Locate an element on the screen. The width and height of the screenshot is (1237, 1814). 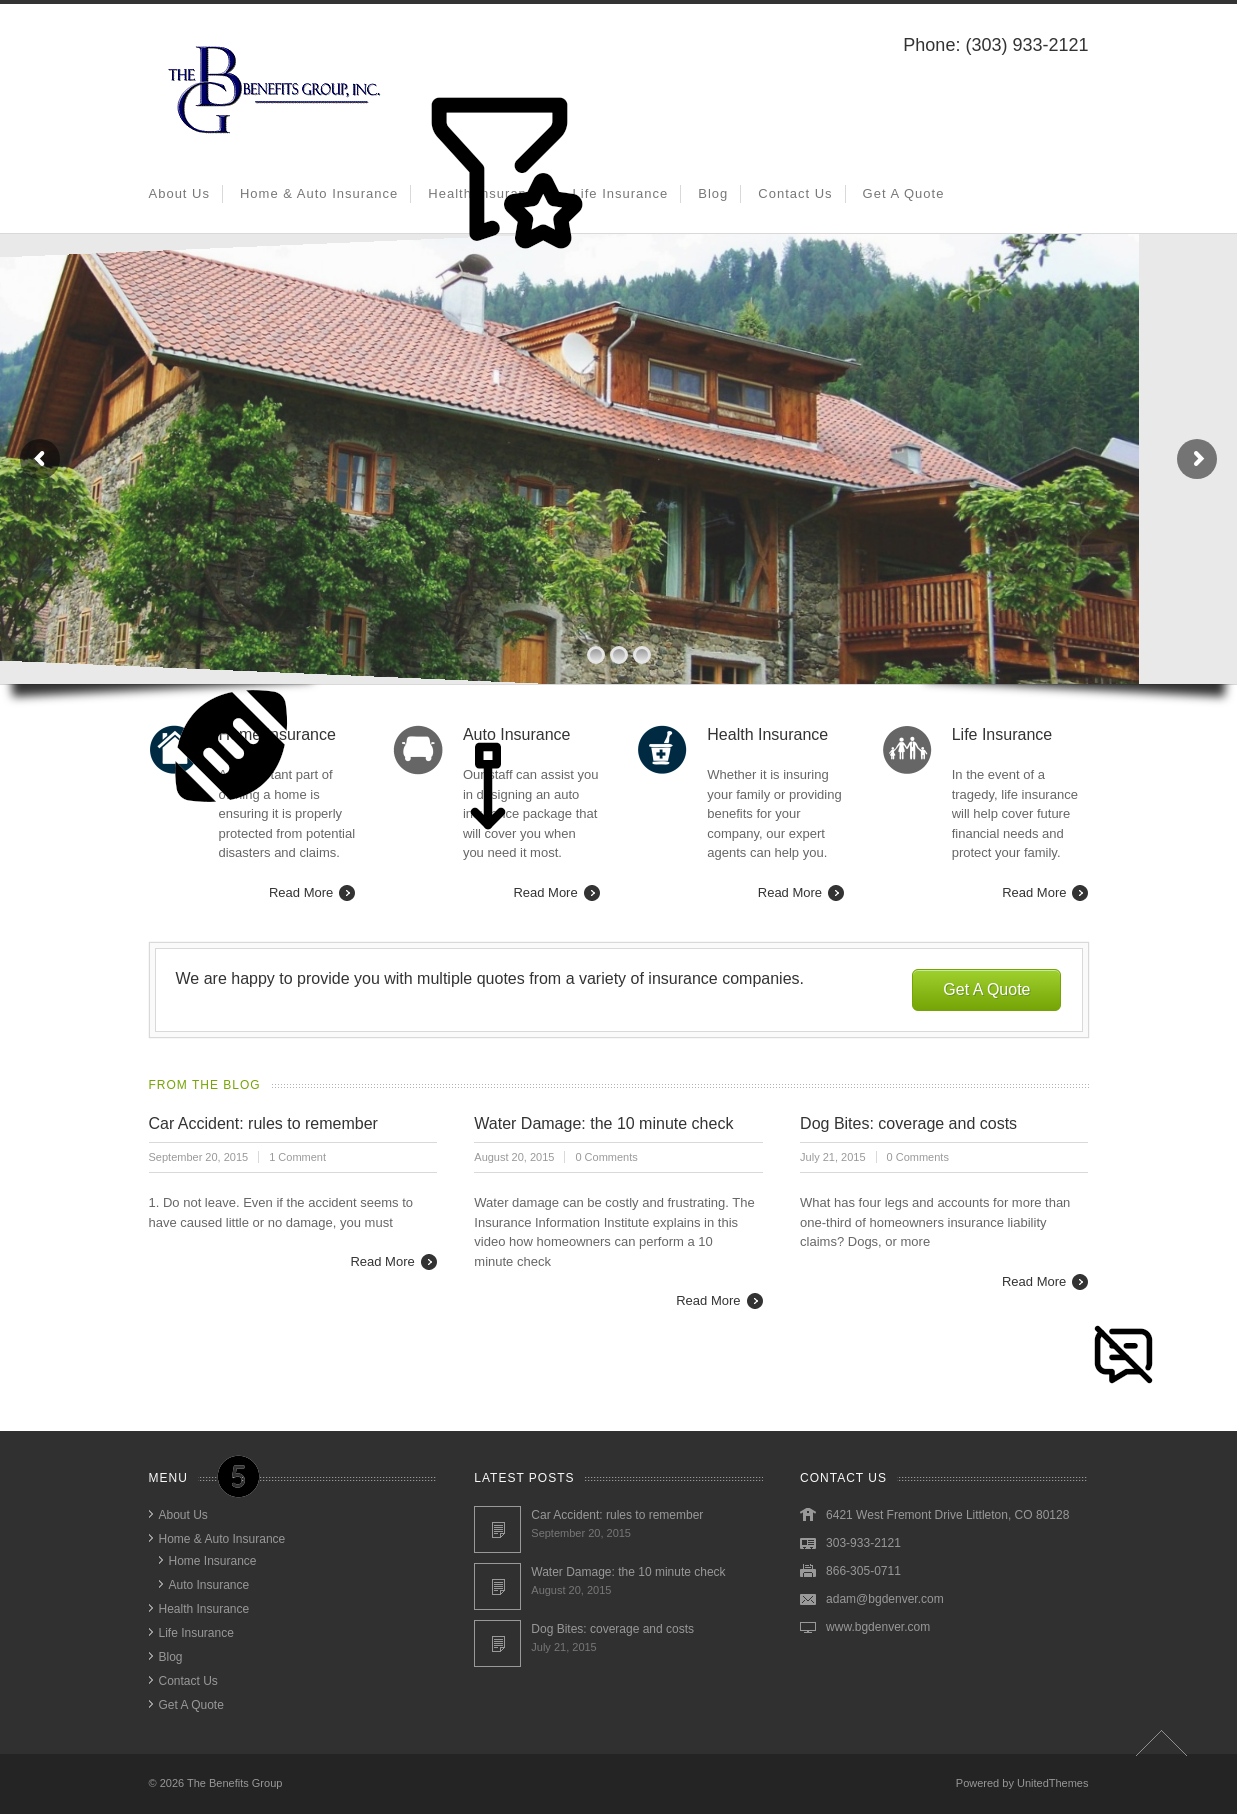
messaging is disabled or unavailable is located at coordinates (1123, 1354).